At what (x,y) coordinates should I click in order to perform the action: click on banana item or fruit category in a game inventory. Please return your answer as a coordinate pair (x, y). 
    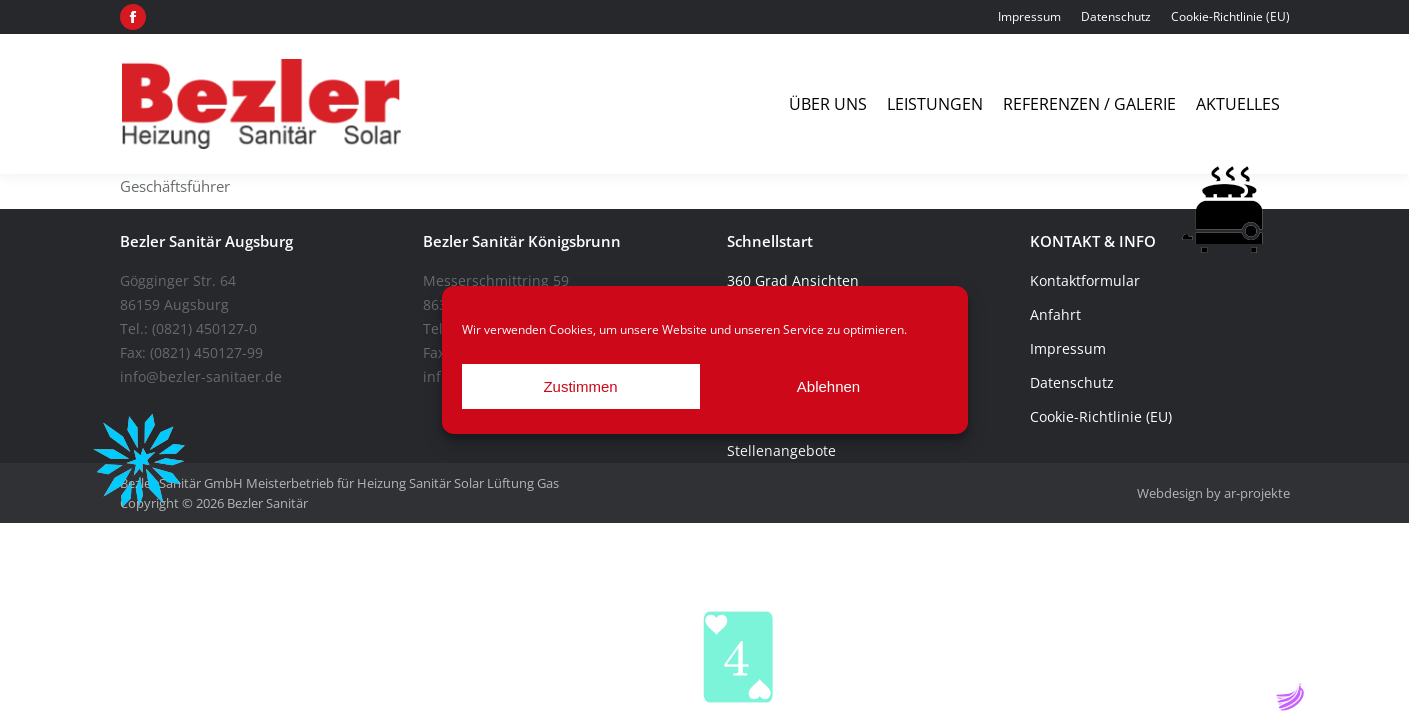
    Looking at the image, I should click on (1290, 697).